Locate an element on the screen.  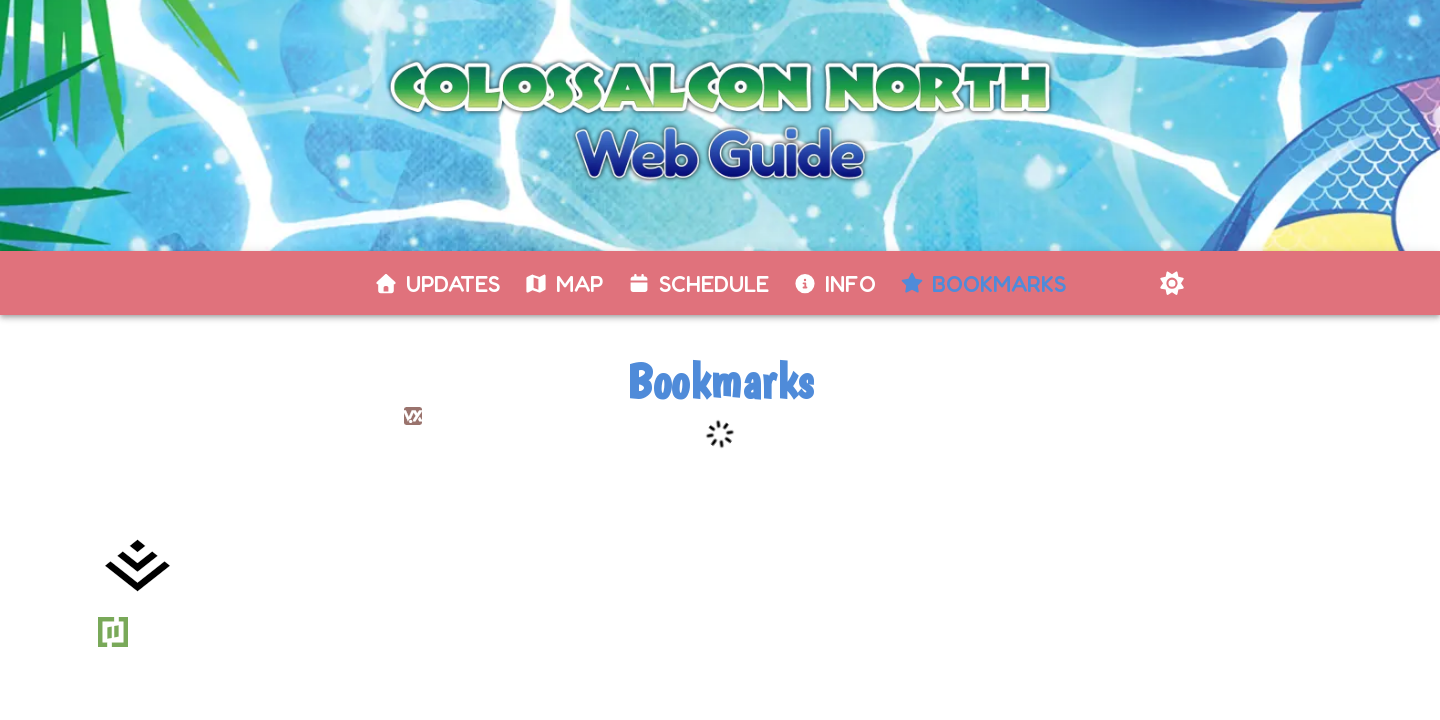
open the RTLZWEI app or website is located at coordinates (113, 632).